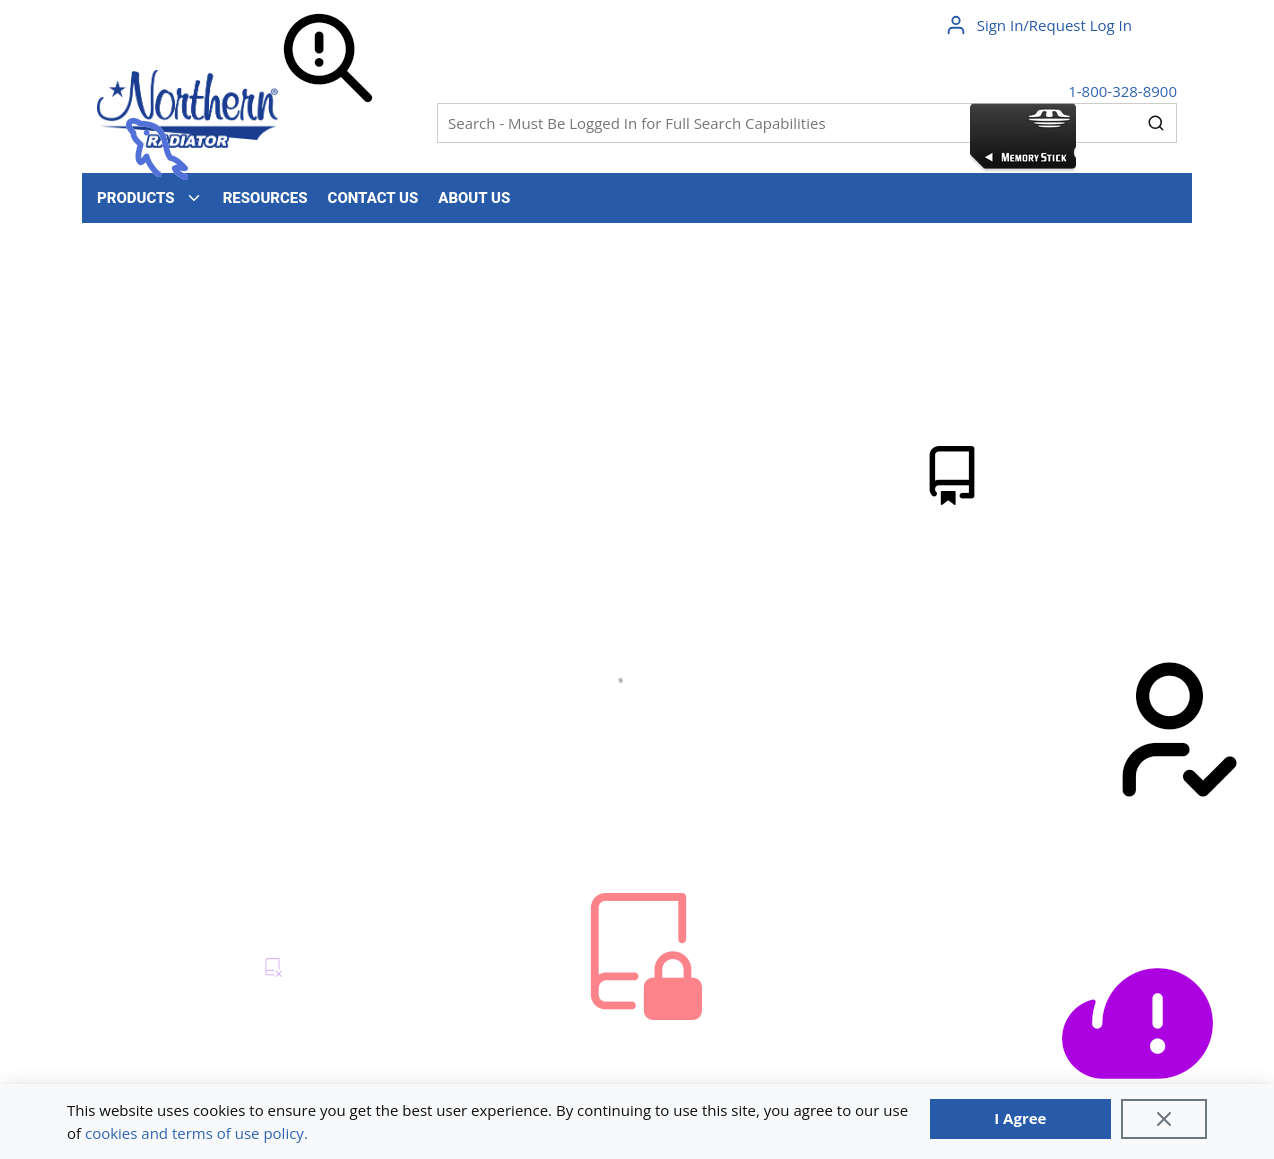 This screenshot has width=1274, height=1159. What do you see at coordinates (952, 476) in the screenshot?
I see `access a code repository` at bounding box center [952, 476].